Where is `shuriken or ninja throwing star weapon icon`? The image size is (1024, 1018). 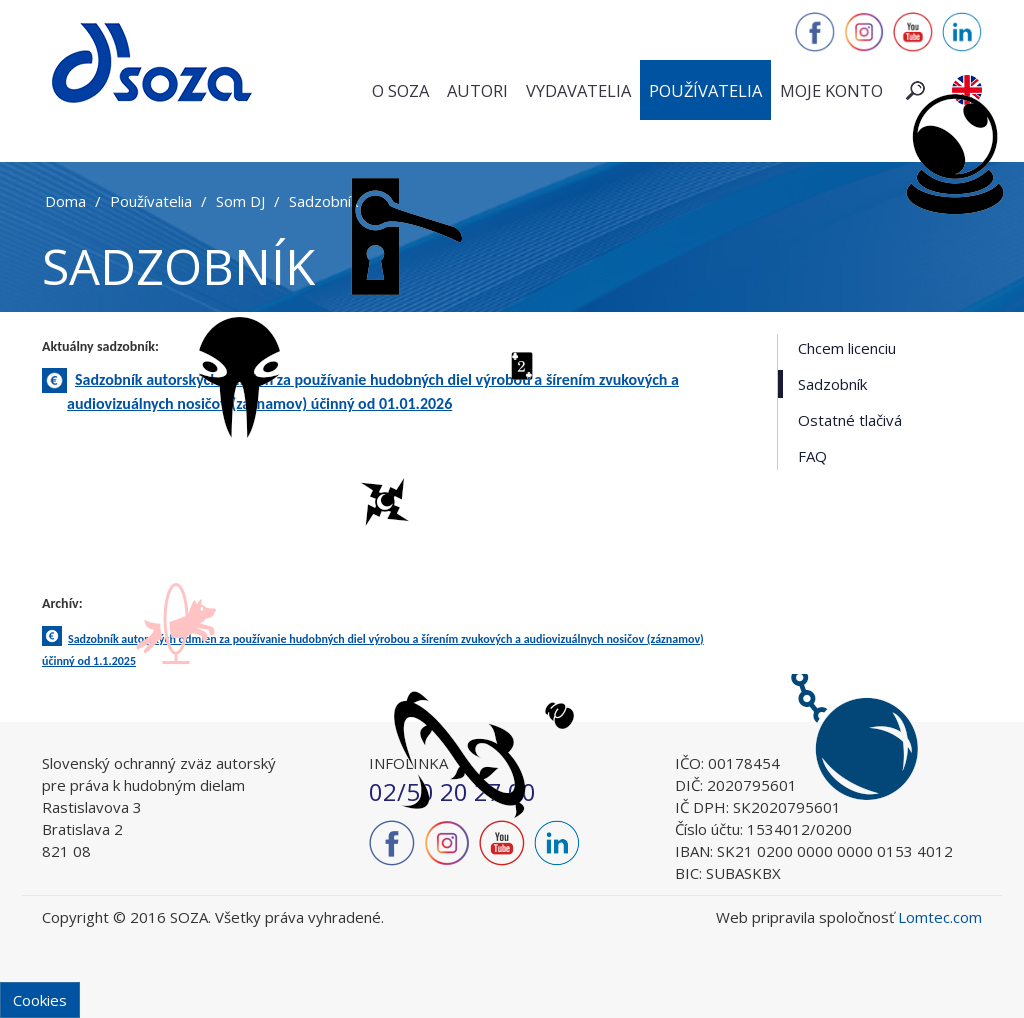 shuriken or ninja throwing star weapon icon is located at coordinates (385, 502).